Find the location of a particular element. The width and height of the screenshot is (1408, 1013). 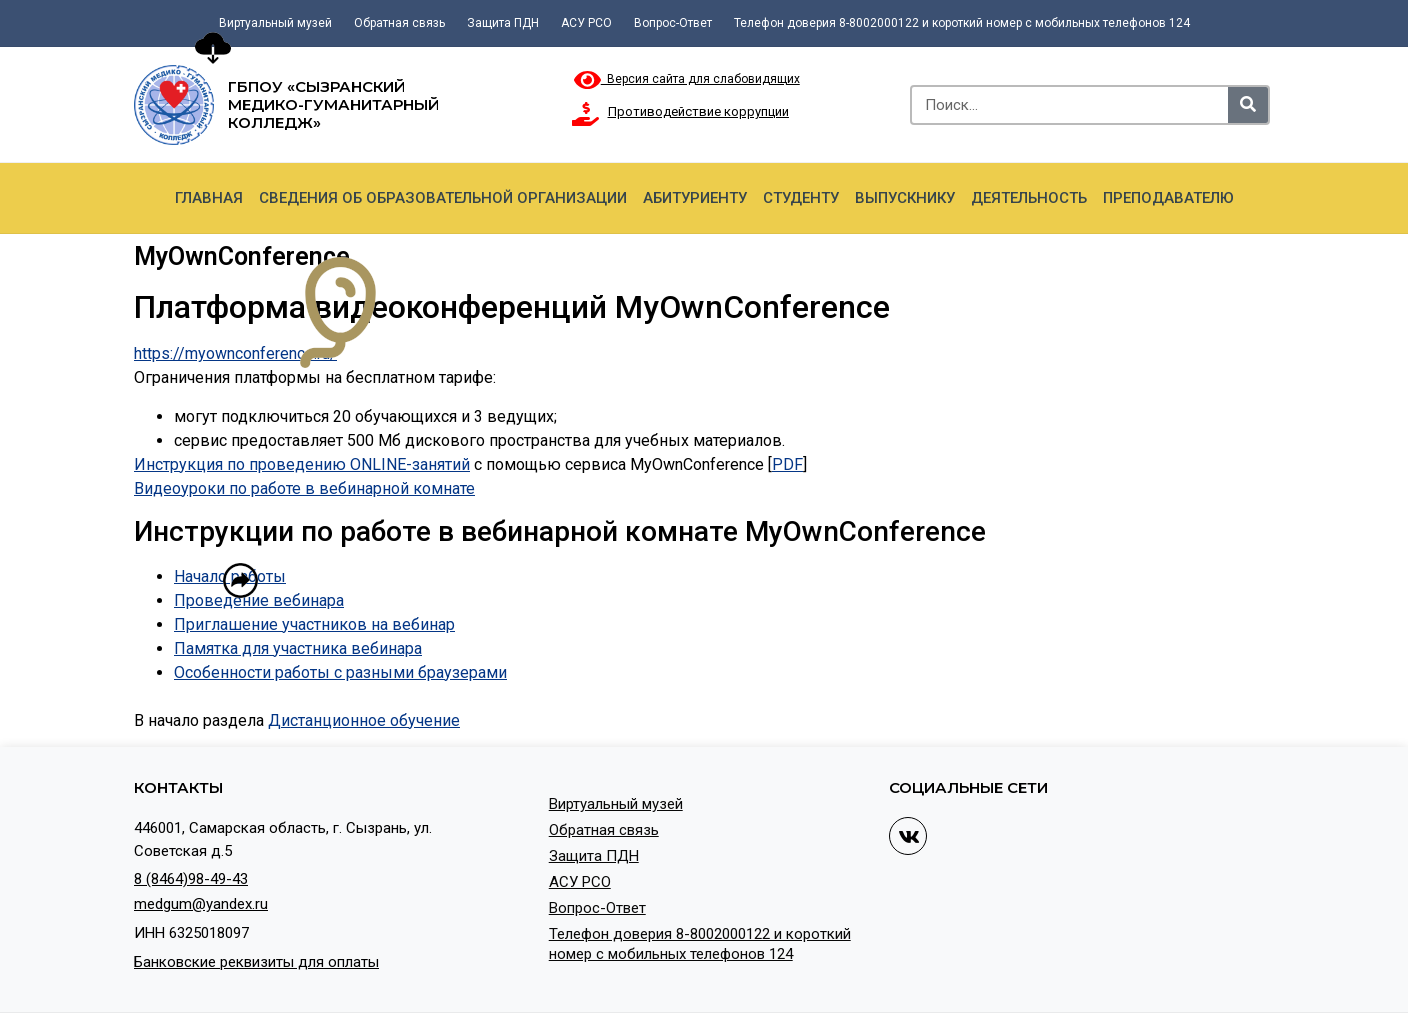

download file from cloud storage is located at coordinates (213, 48).